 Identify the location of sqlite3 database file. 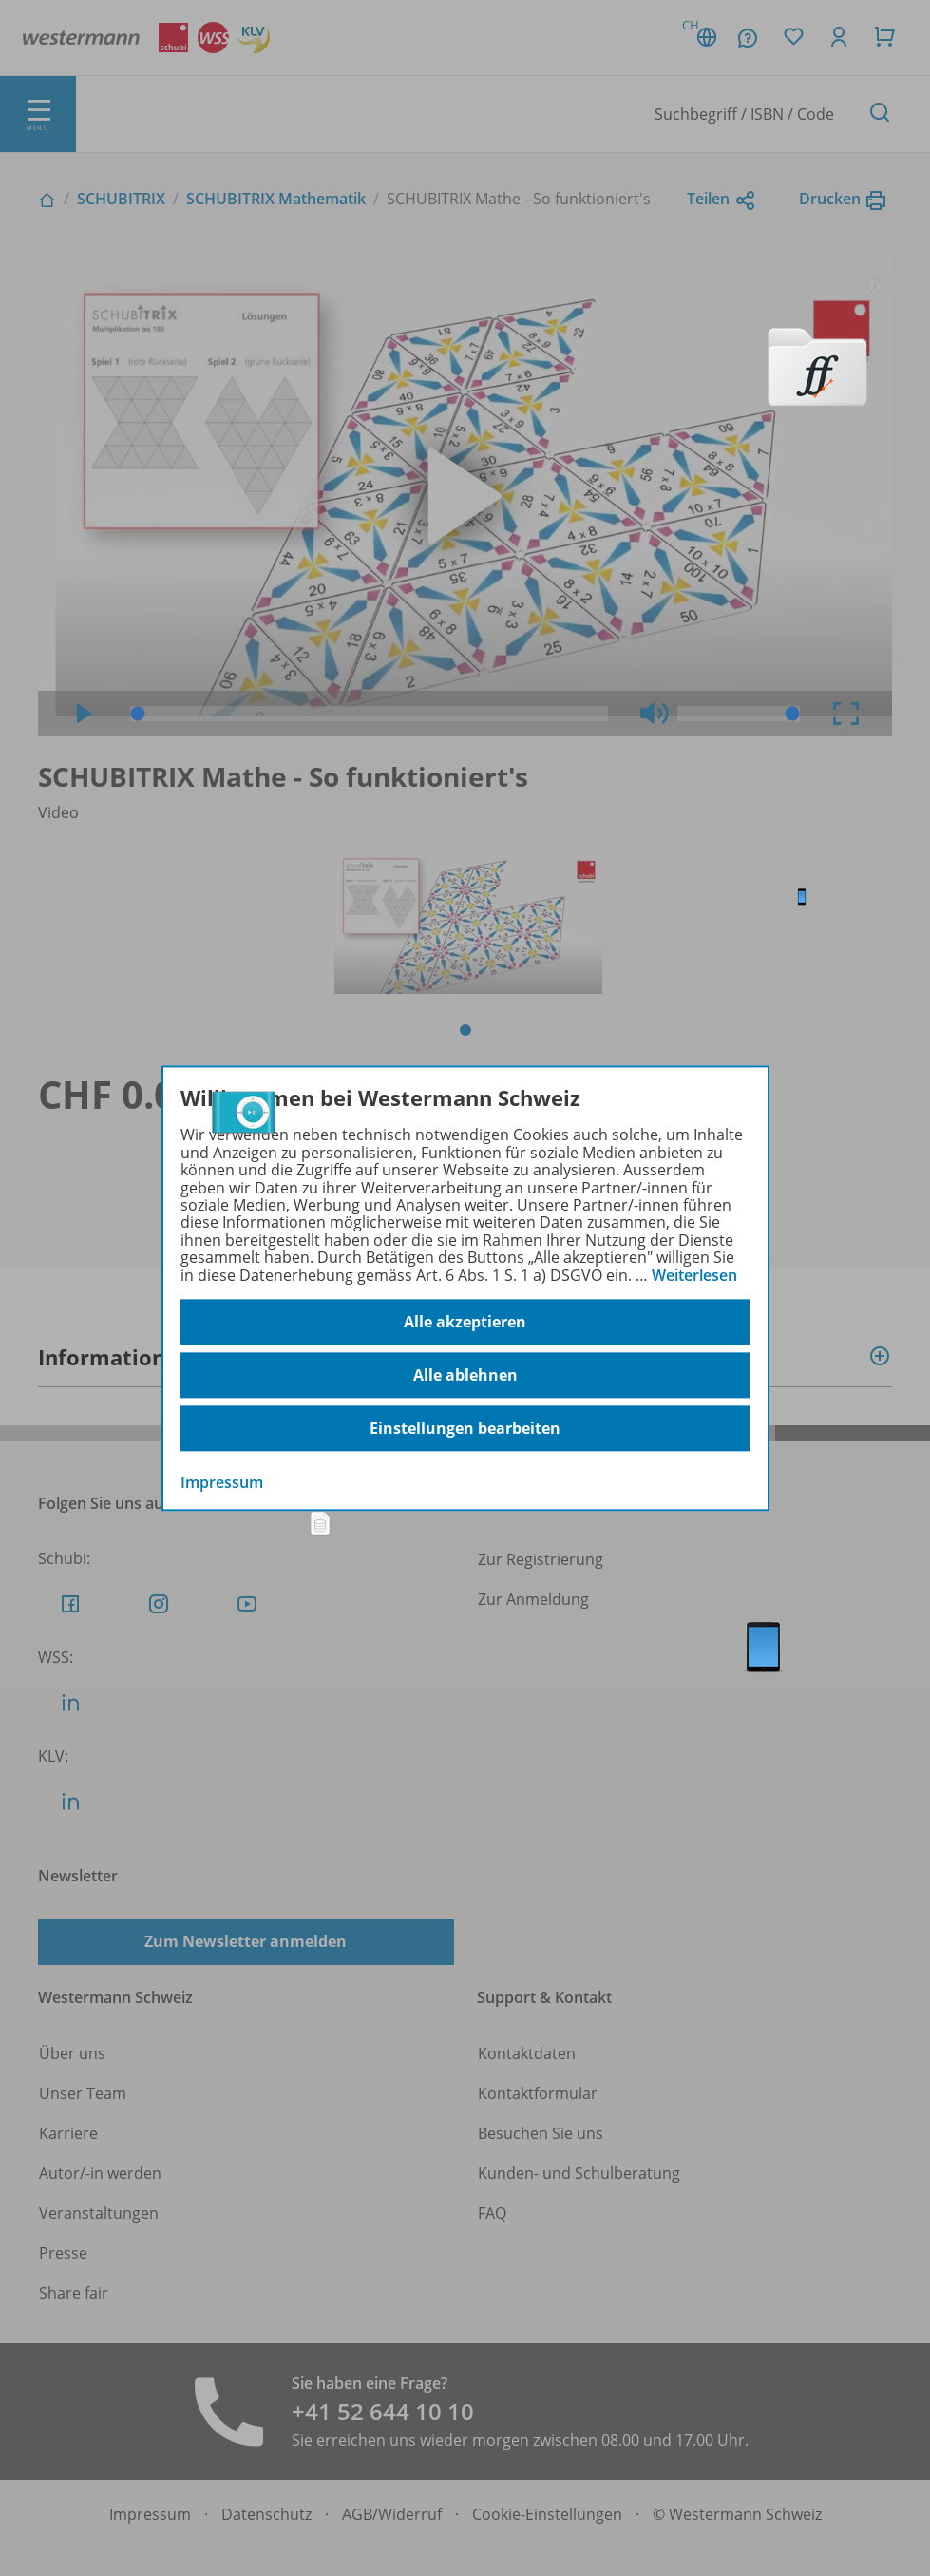
(320, 1523).